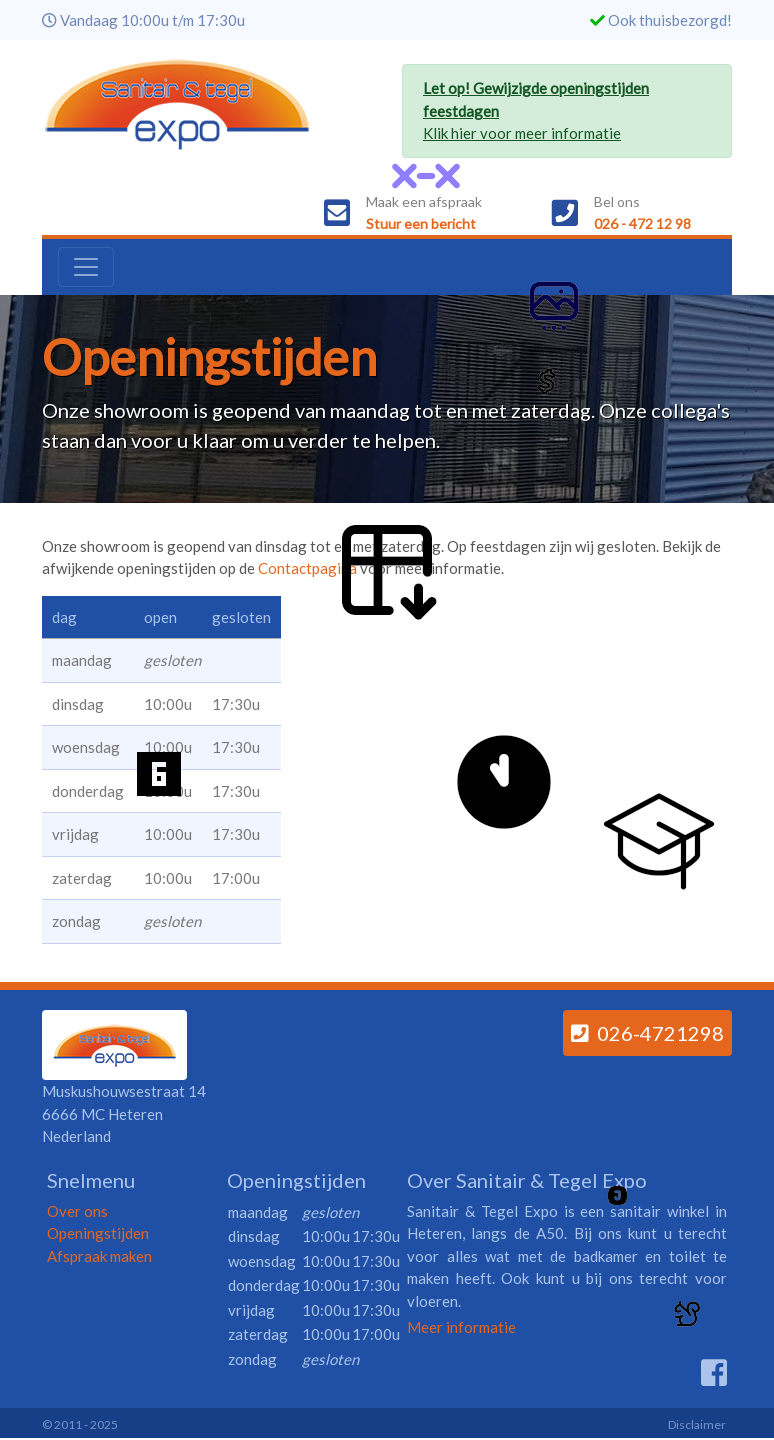 The height and width of the screenshot is (1440, 774). Describe the element at coordinates (387, 570) in the screenshot. I see `download table data` at that location.